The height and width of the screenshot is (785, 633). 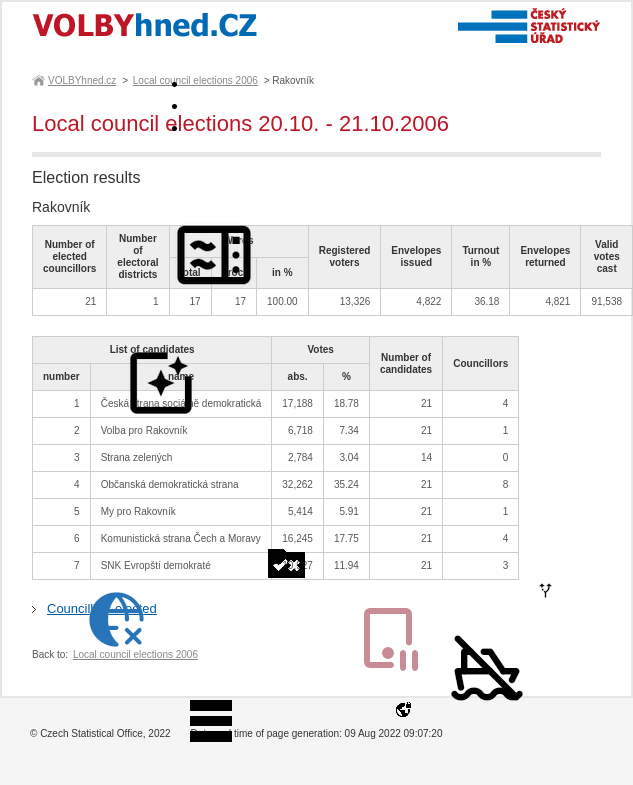 What do you see at coordinates (487, 668) in the screenshot?
I see `shipping unavailable for this item` at bounding box center [487, 668].